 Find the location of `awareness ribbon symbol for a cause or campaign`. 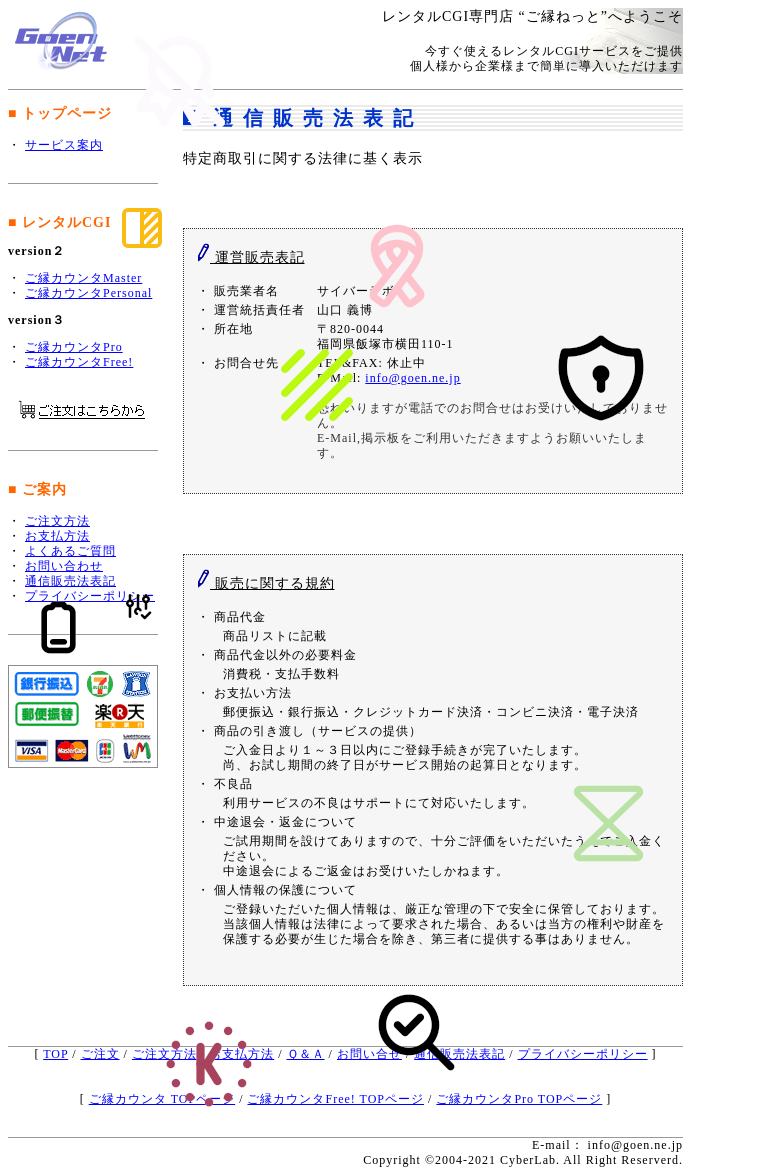

awareness ribbon symbol for a cause or campaign is located at coordinates (397, 266).